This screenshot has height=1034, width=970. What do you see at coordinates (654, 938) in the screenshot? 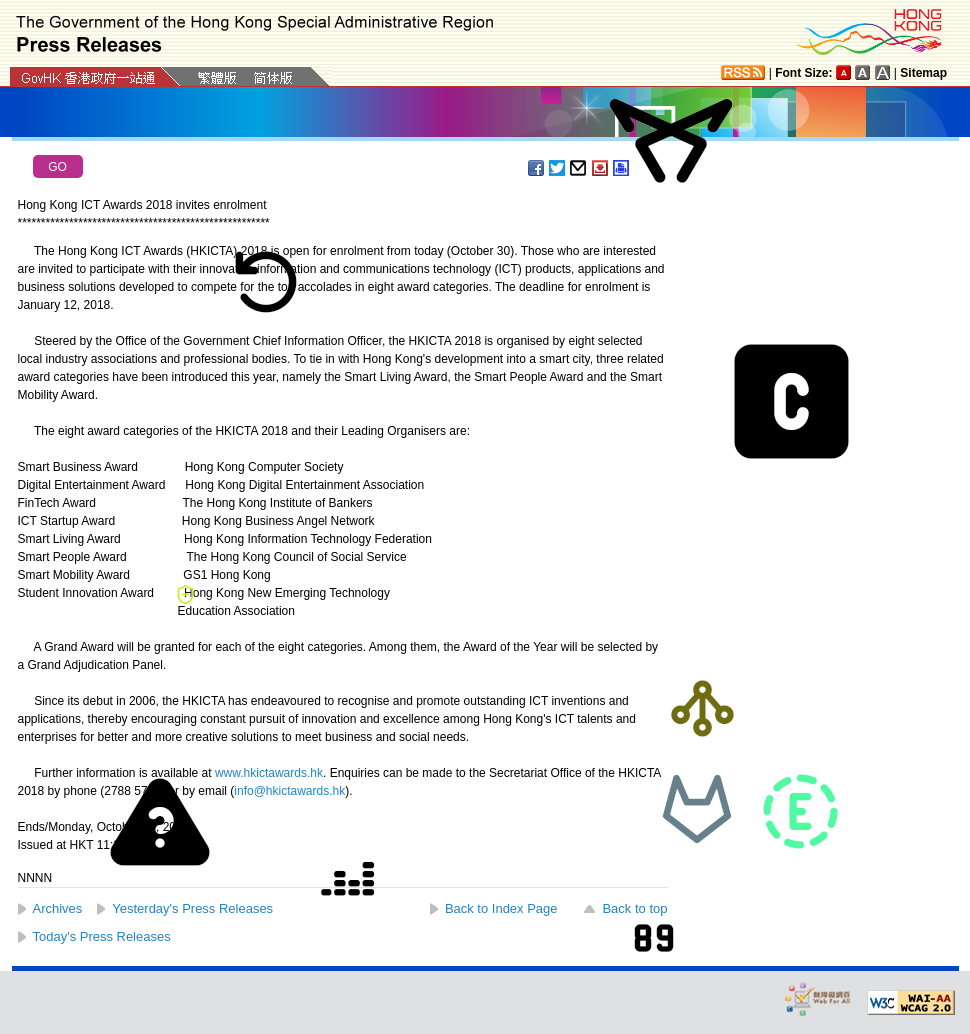
I see `displays the number 89 as a count or badge indicator` at bounding box center [654, 938].